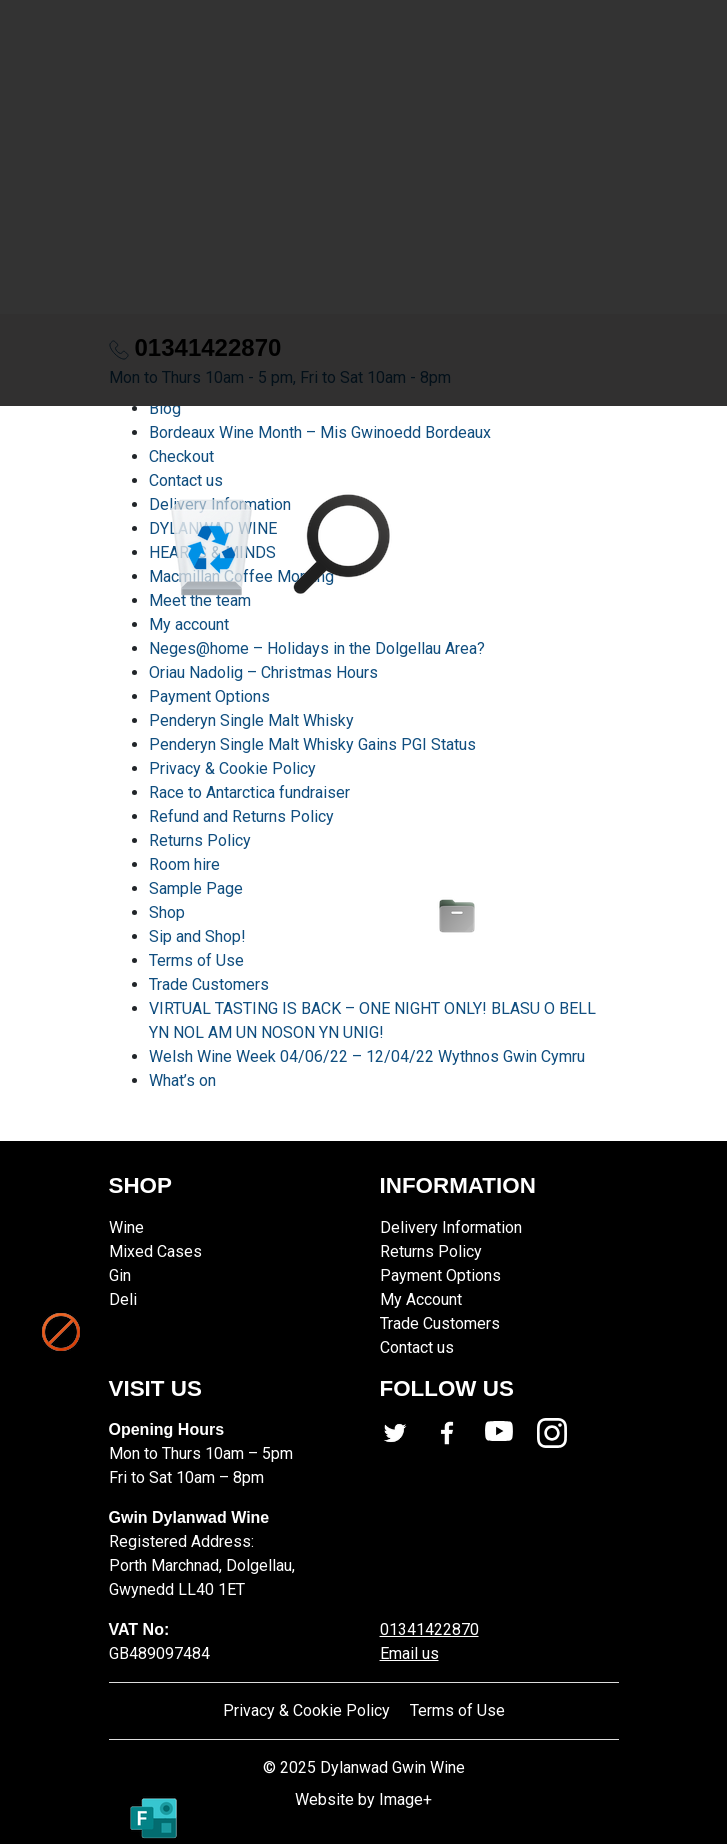 Image resolution: width=727 pixels, height=1844 pixels. Describe the element at coordinates (211, 547) in the screenshot. I see `empty recycle bin with no deleted items` at that location.